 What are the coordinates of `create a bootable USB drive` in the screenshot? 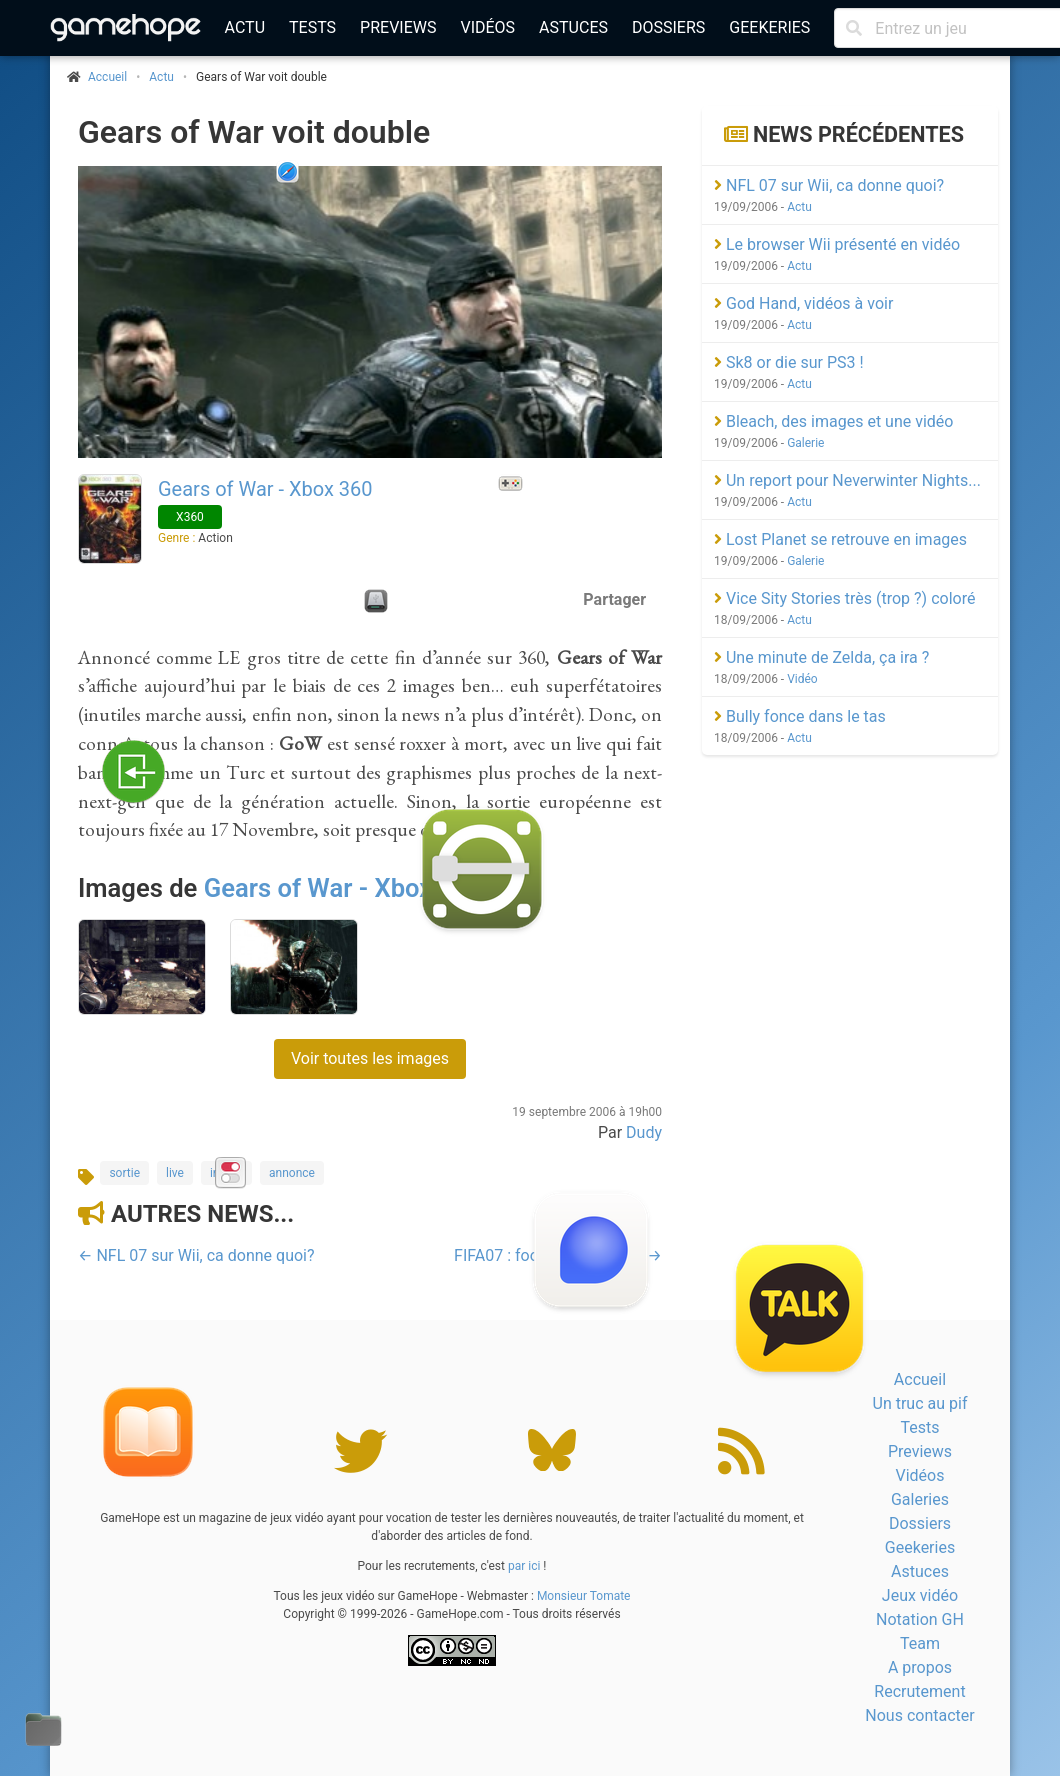 It's located at (376, 601).